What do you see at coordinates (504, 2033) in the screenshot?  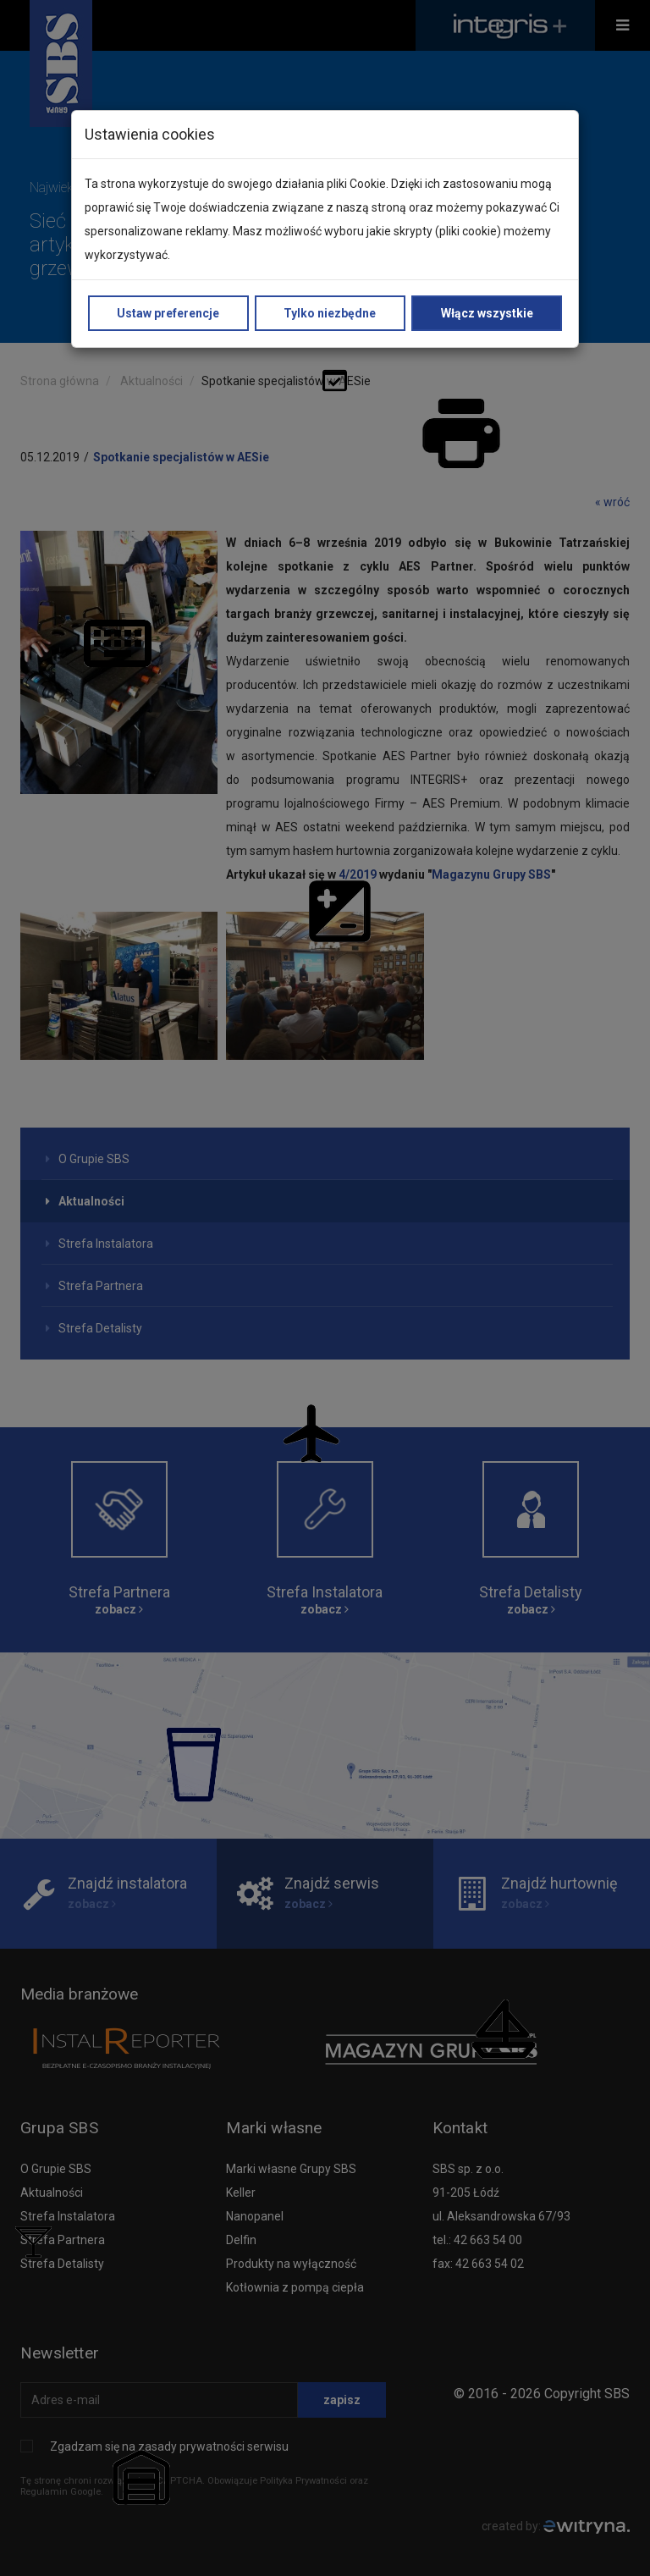 I see `access marine or boating features` at bounding box center [504, 2033].